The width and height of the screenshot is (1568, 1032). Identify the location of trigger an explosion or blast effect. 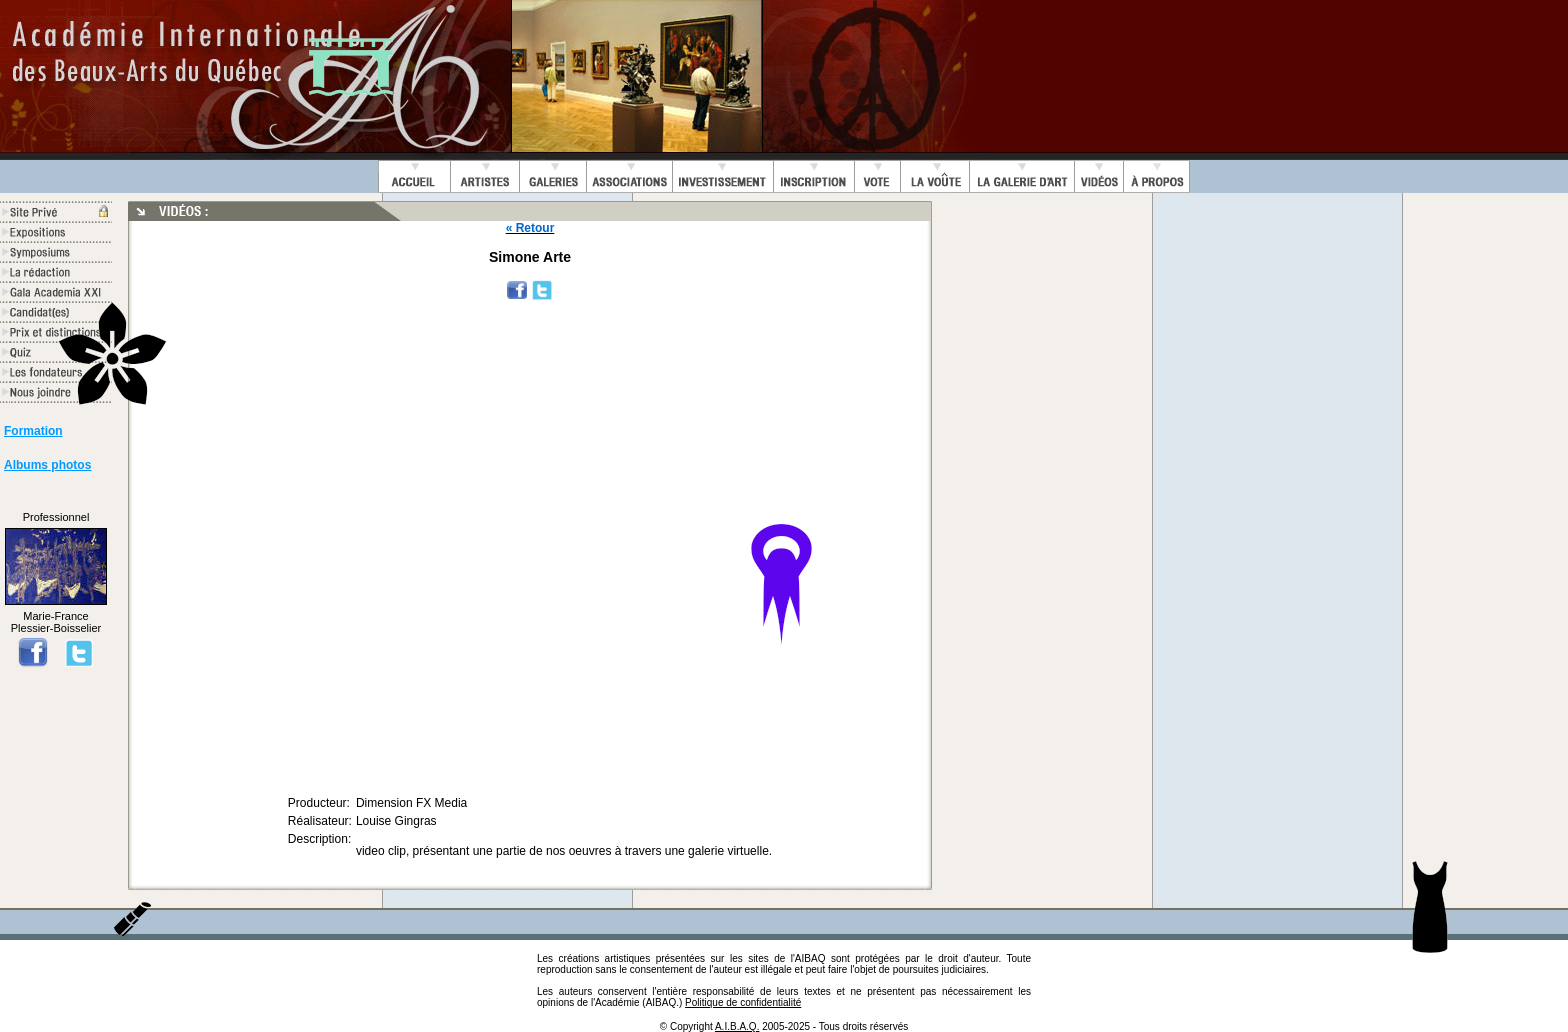
(781, 584).